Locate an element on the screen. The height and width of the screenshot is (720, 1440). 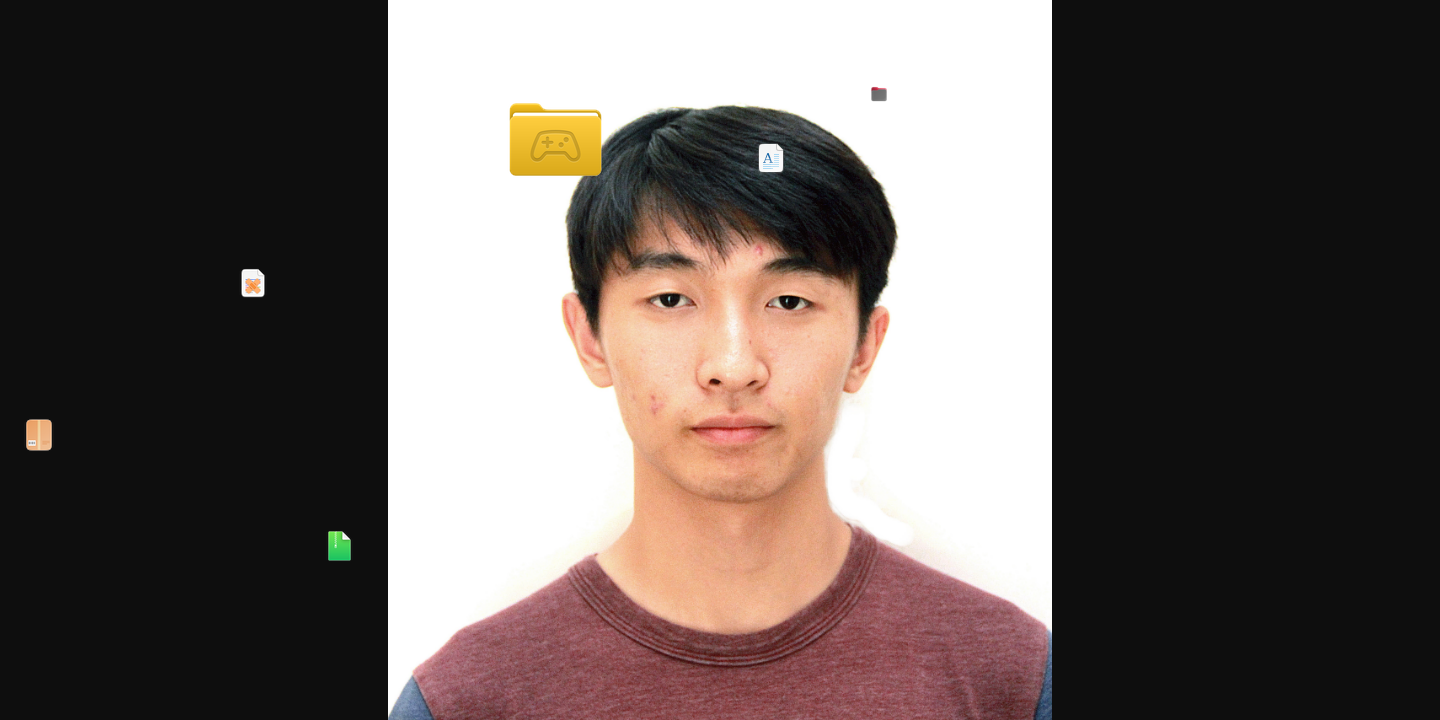
open a text document file is located at coordinates (771, 158).